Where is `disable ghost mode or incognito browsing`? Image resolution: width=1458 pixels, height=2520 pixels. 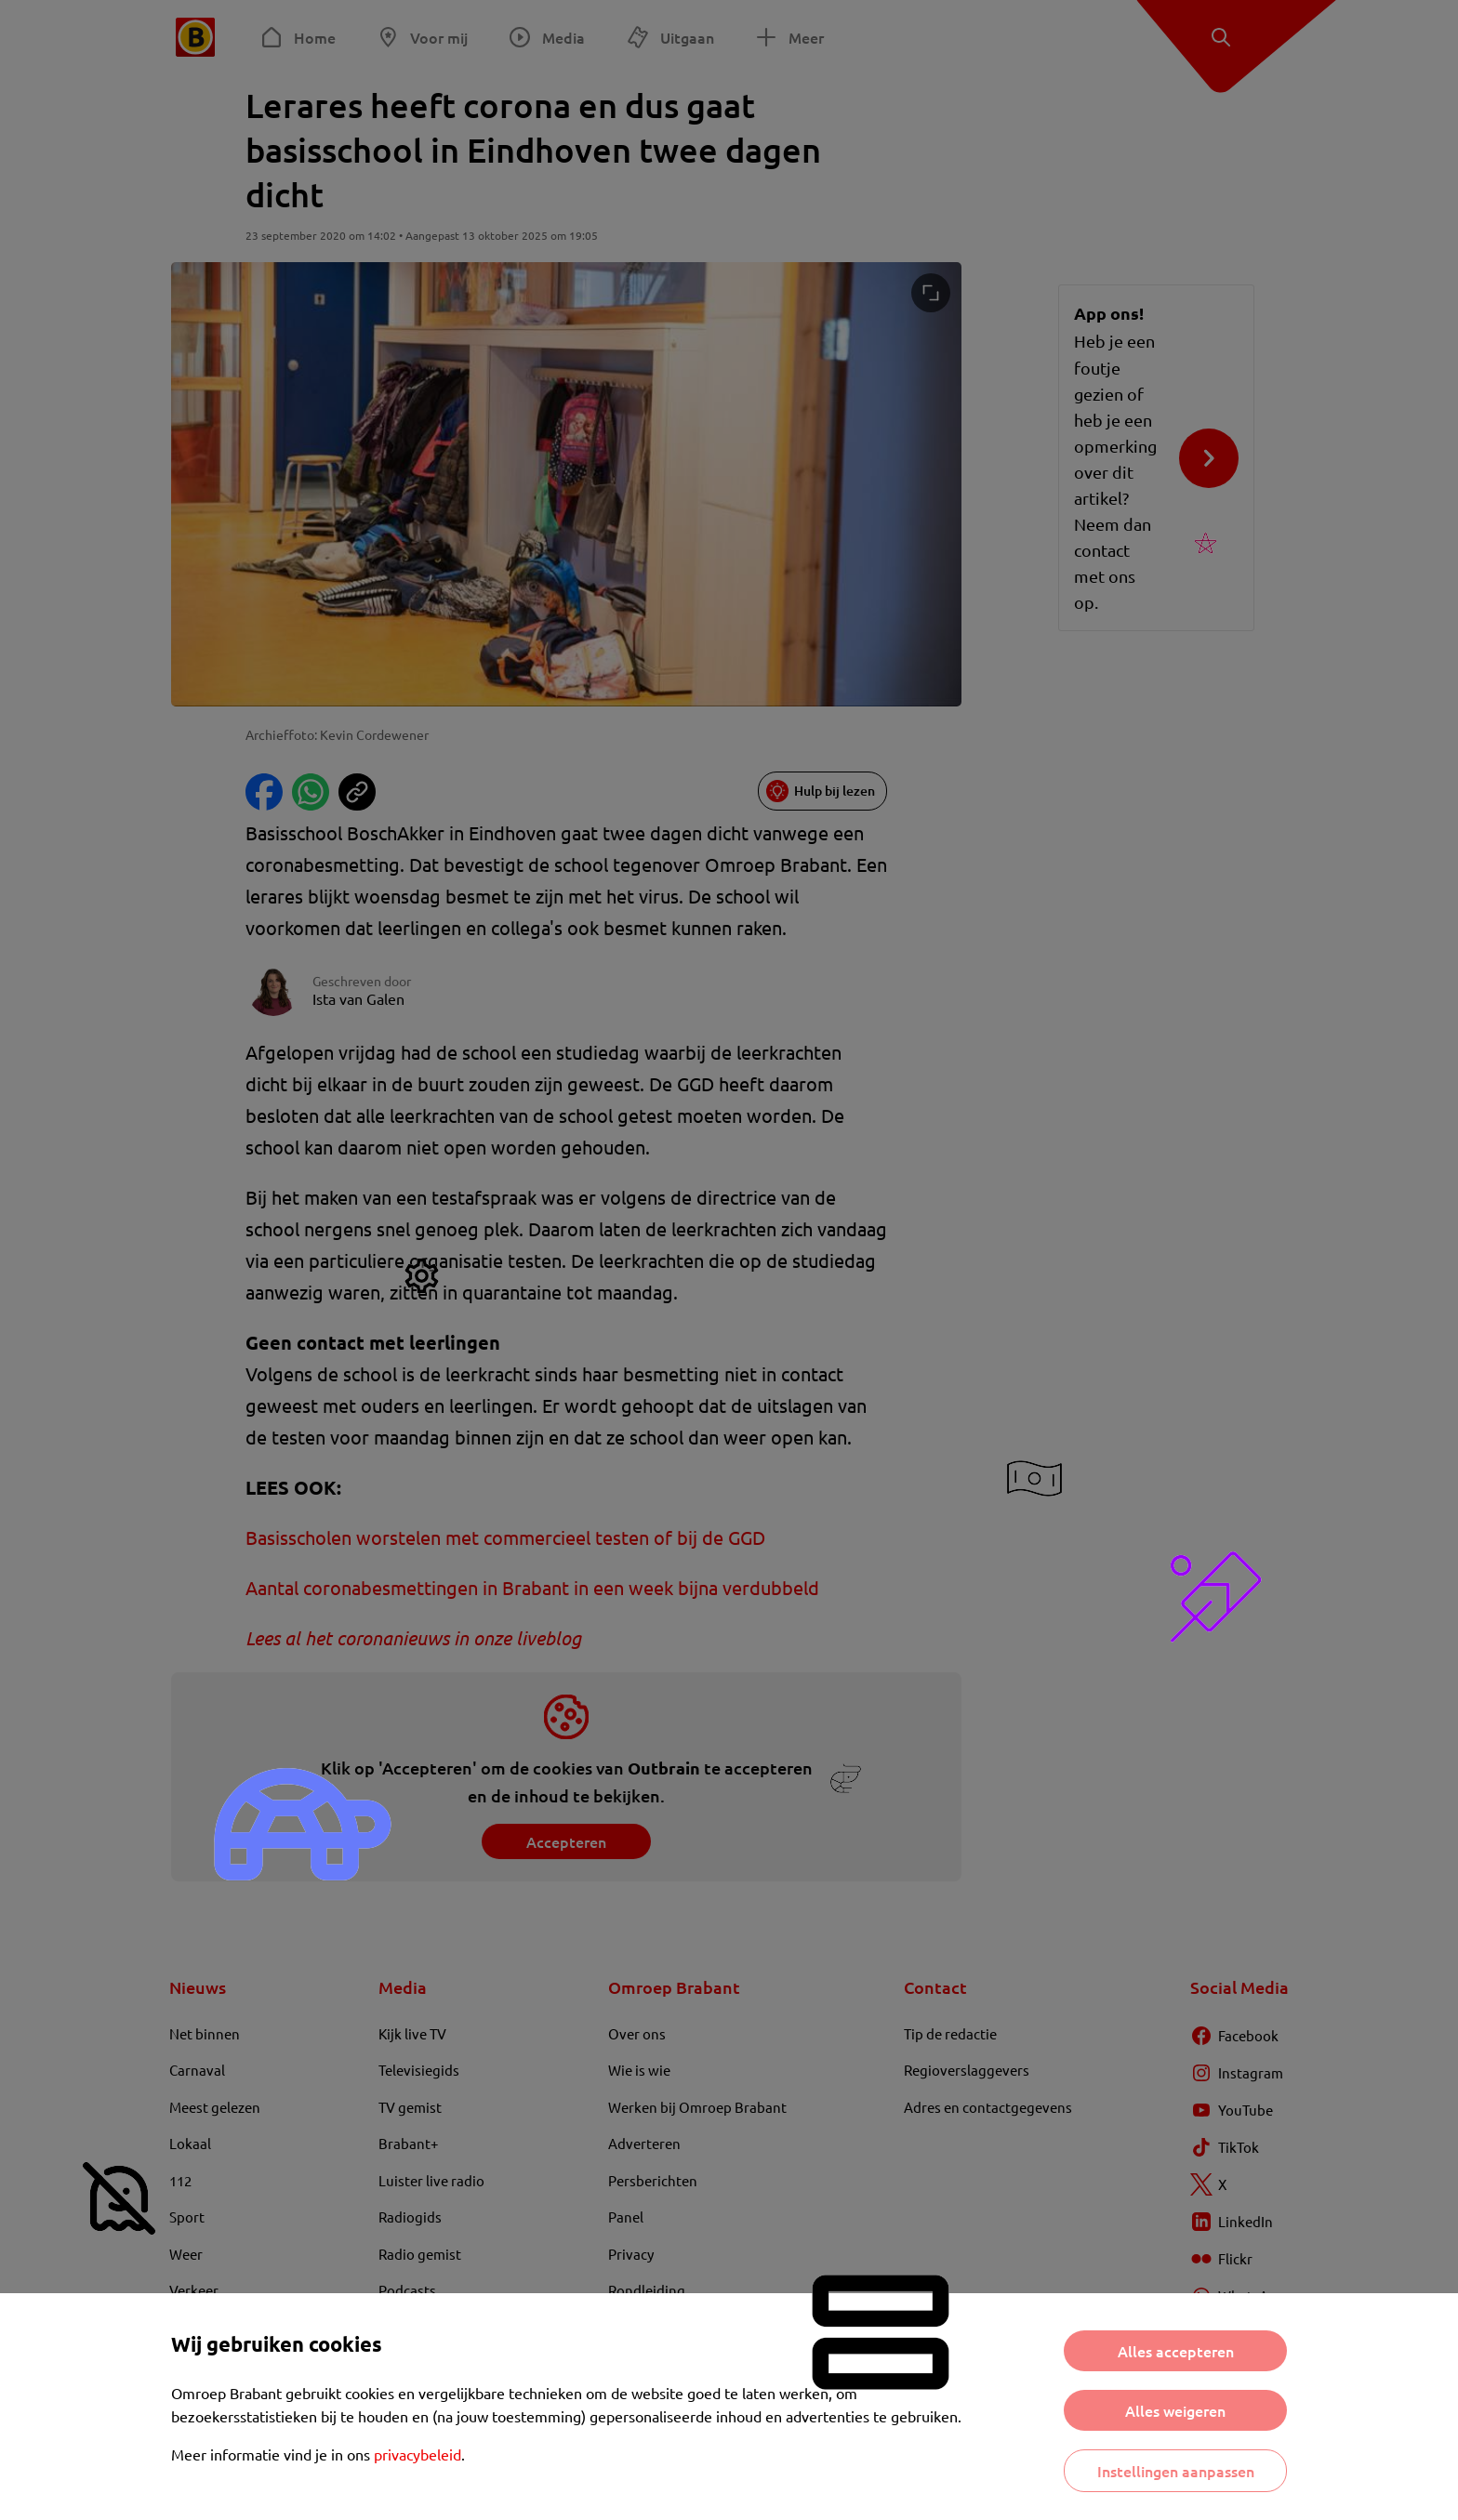 disable ghost mode or incognito browsing is located at coordinates (119, 2198).